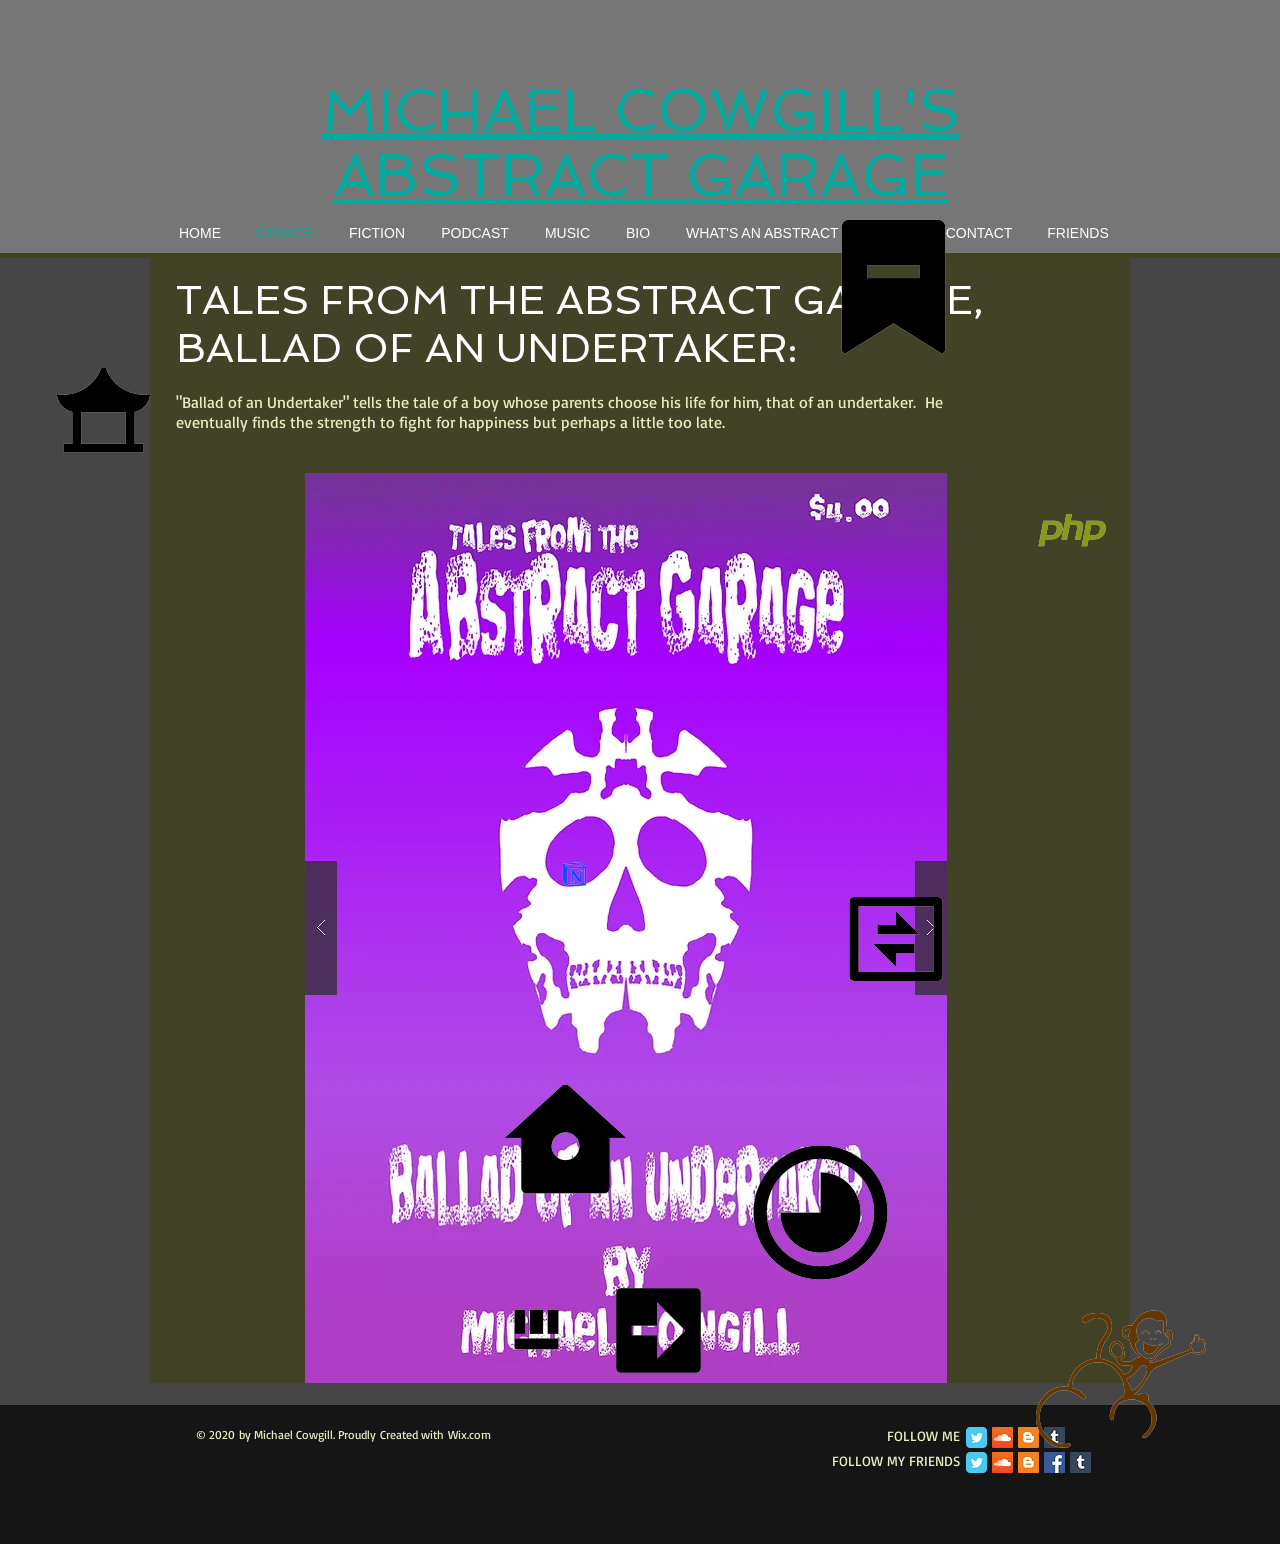  I want to click on exchange or swap currencies, so click(896, 939).